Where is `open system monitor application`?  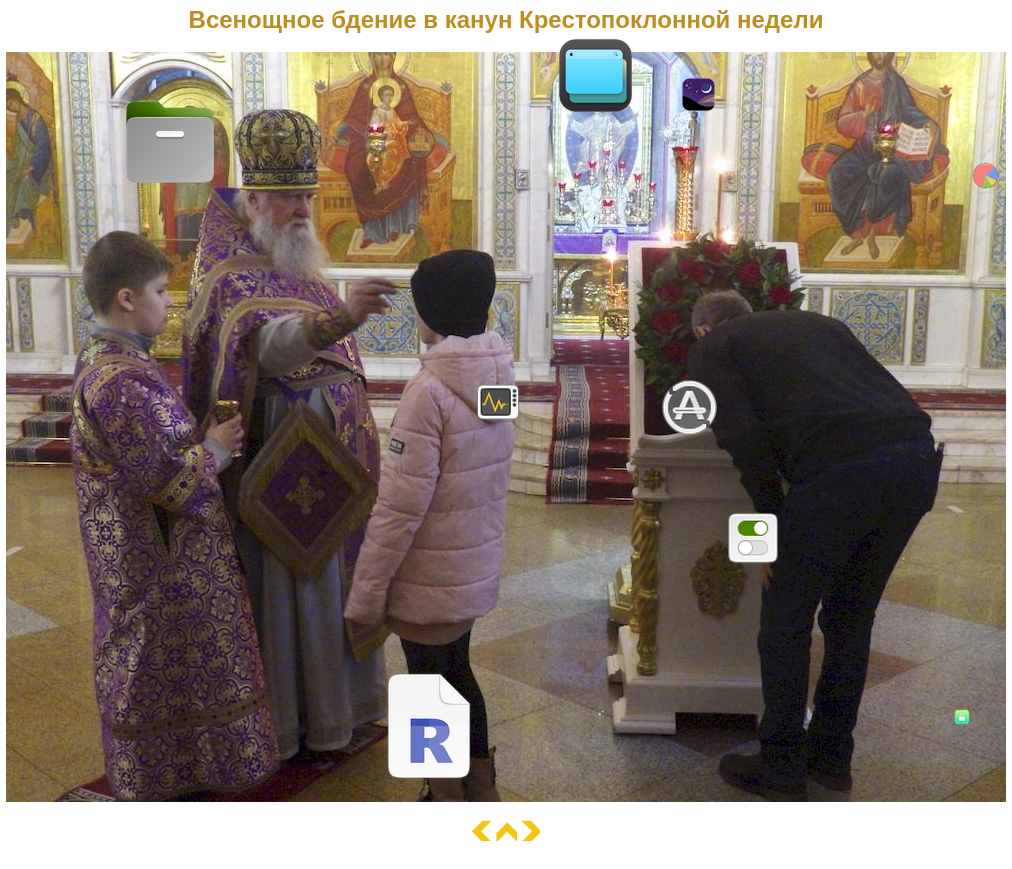 open system monitor application is located at coordinates (498, 402).